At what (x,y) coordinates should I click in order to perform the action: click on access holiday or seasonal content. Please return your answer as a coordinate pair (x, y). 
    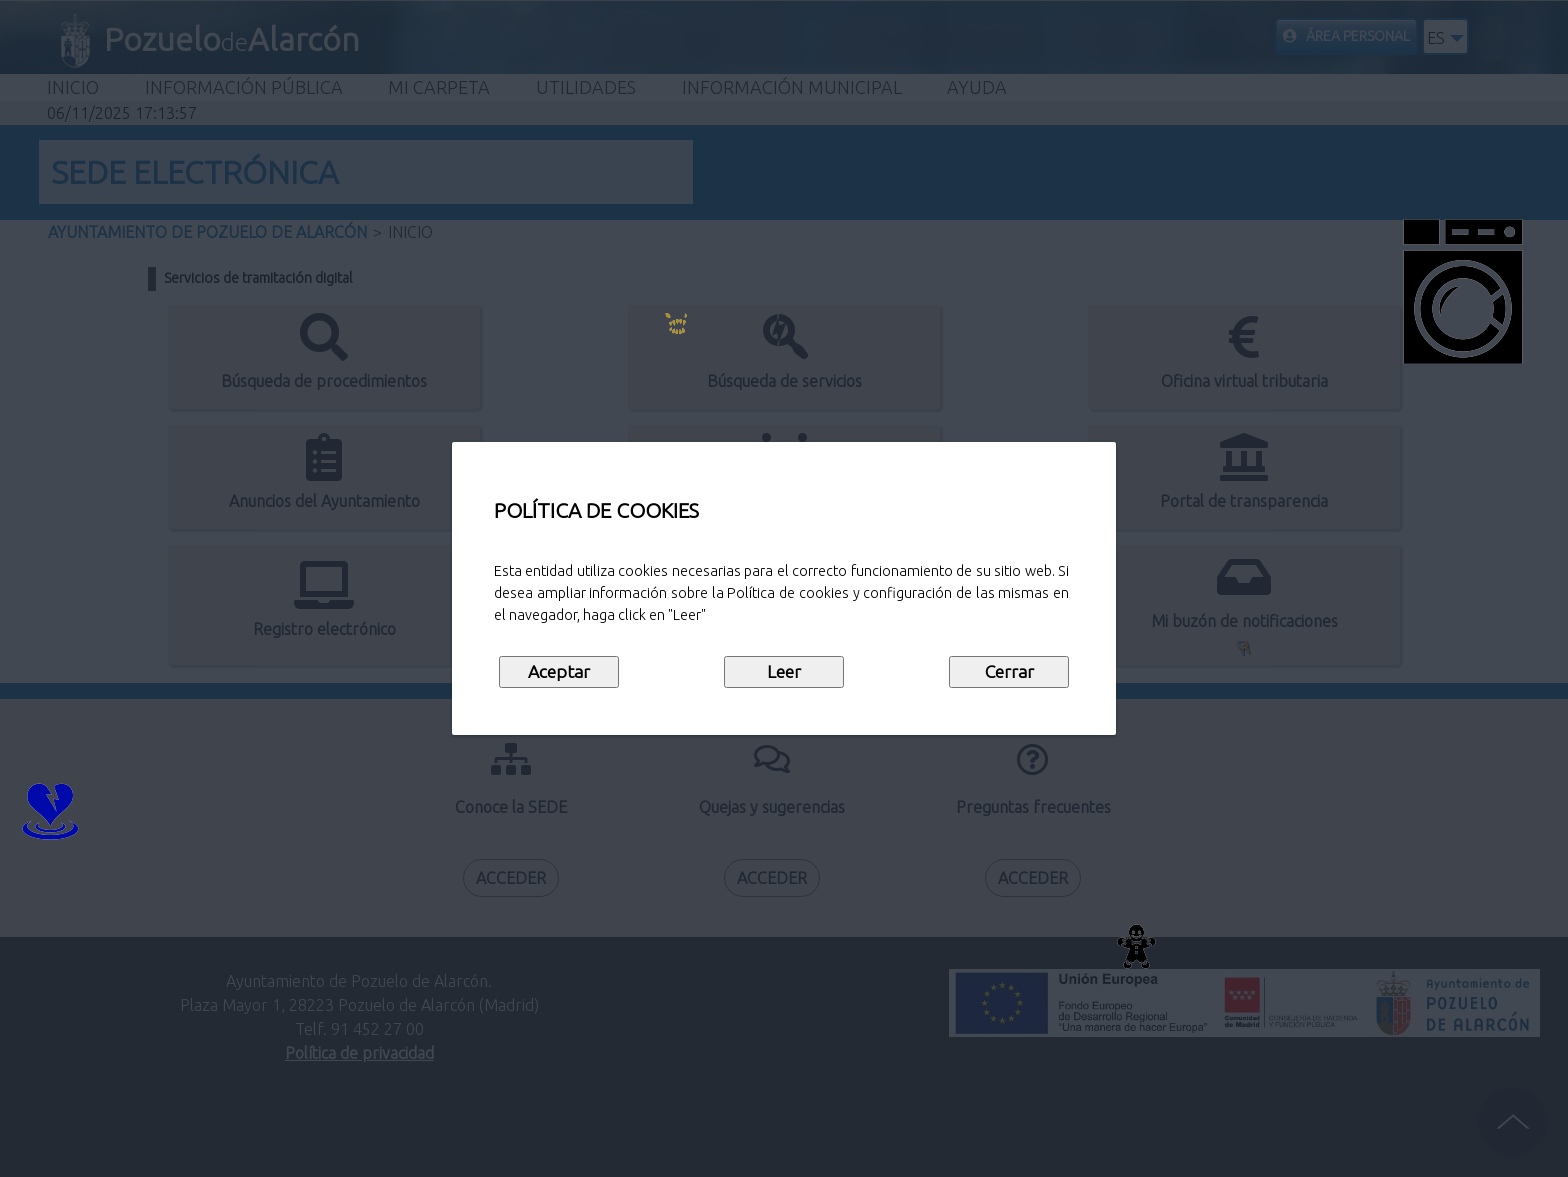
    Looking at the image, I should click on (1136, 946).